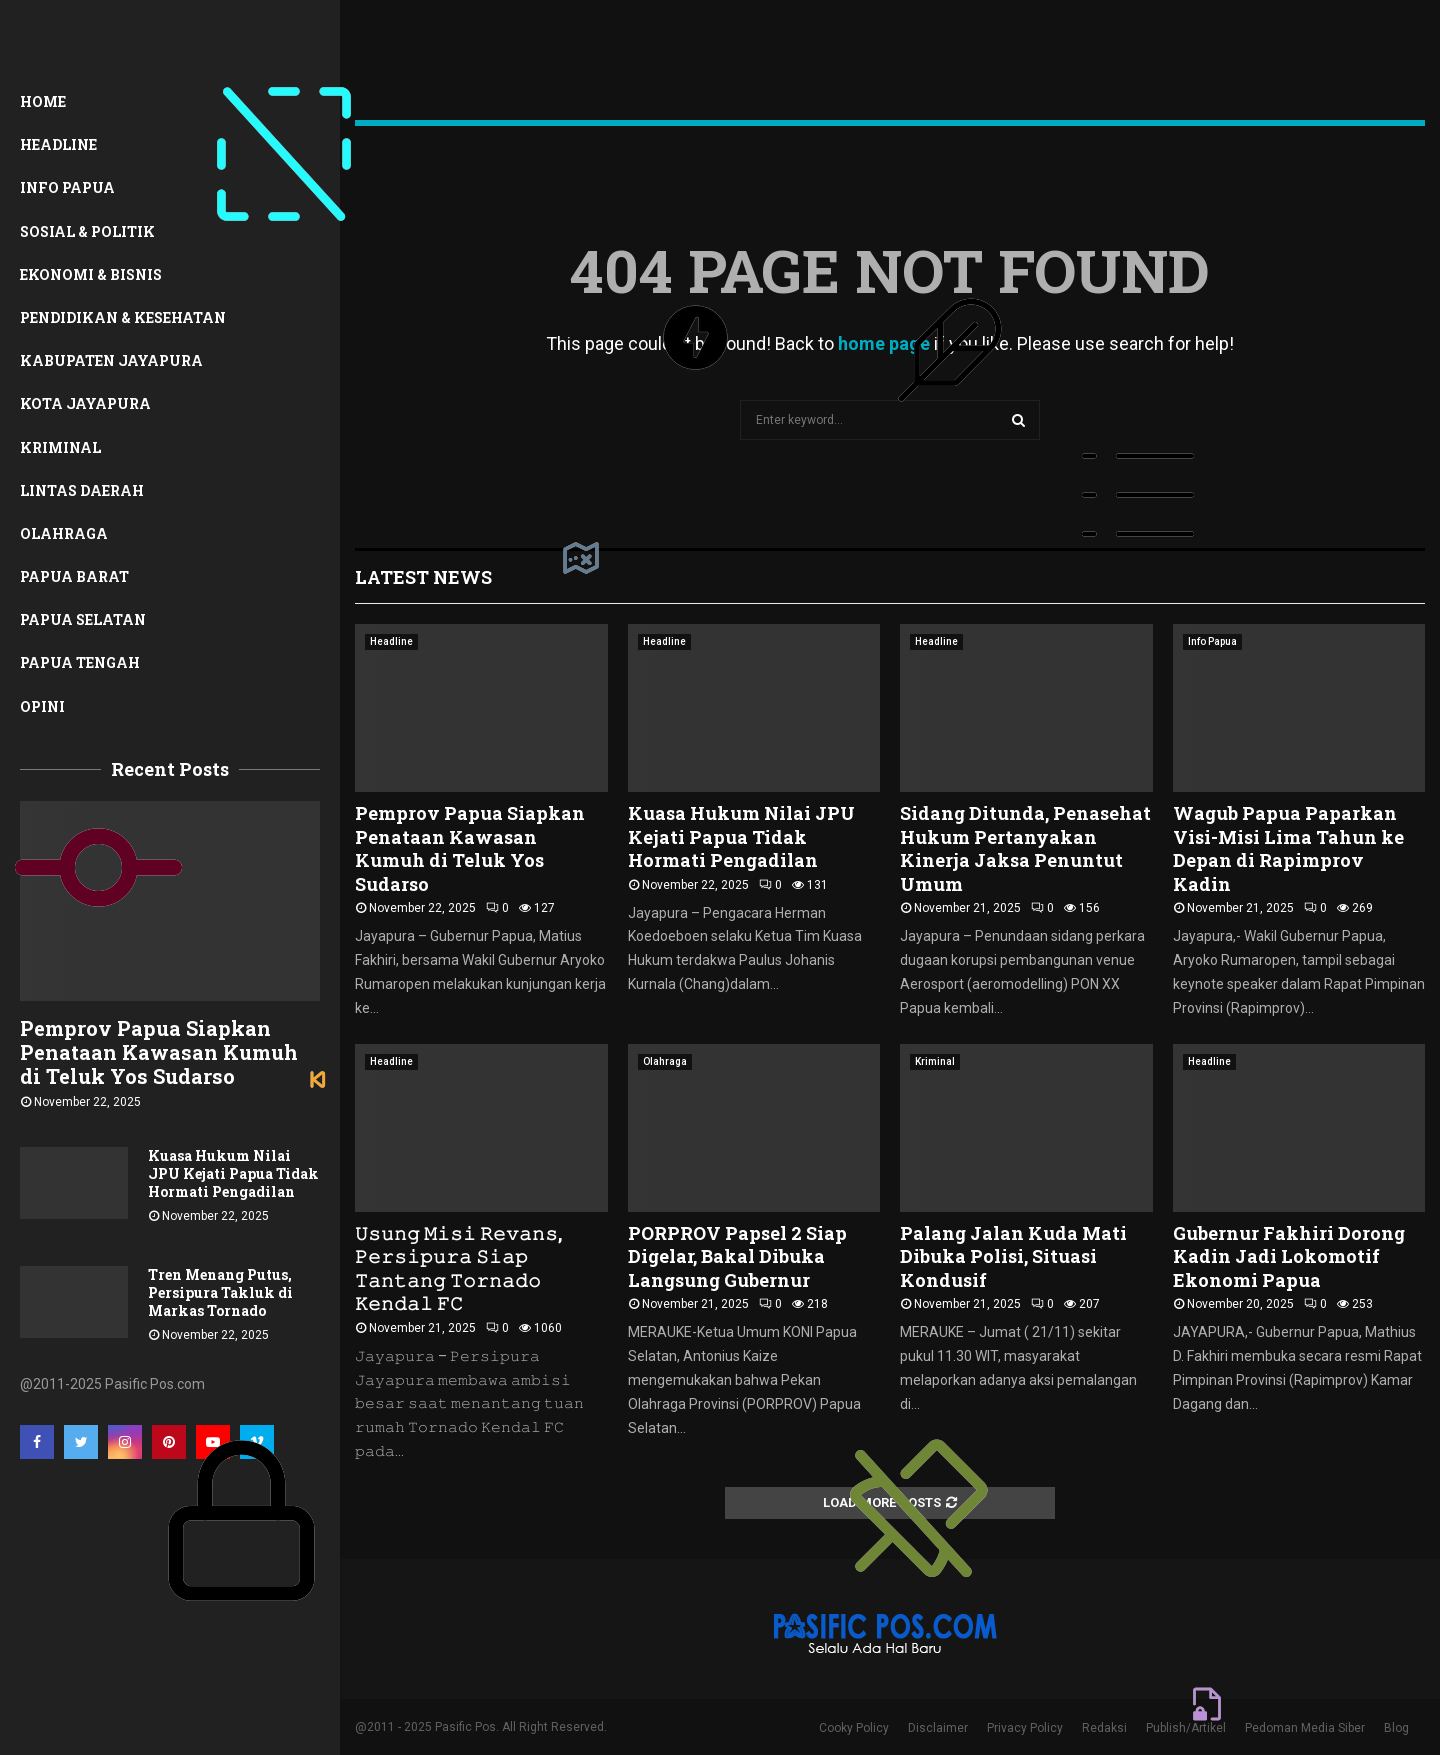  I want to click on access a password-protected file, so click(1207, 1704).